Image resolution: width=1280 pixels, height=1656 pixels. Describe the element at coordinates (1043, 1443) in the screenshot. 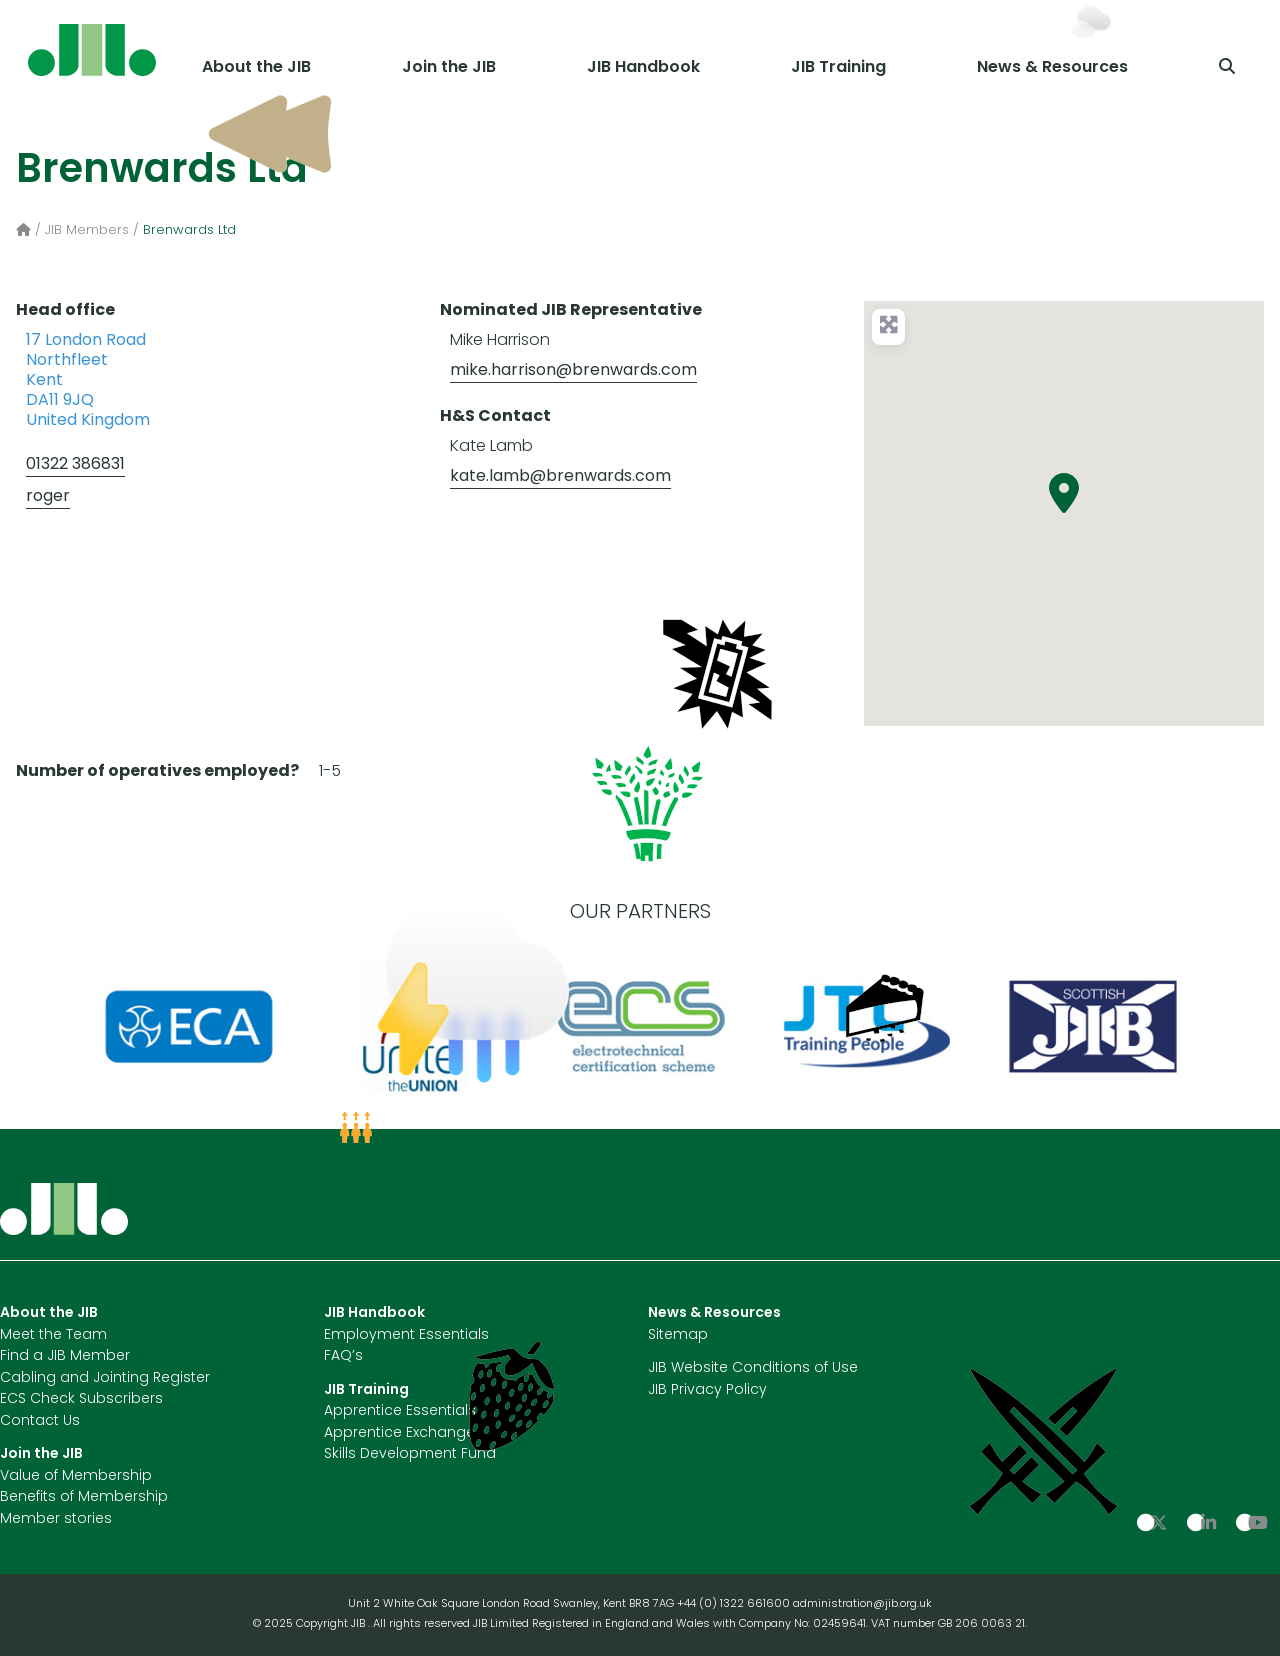

I see `indicates combat or battle mode` at that location.